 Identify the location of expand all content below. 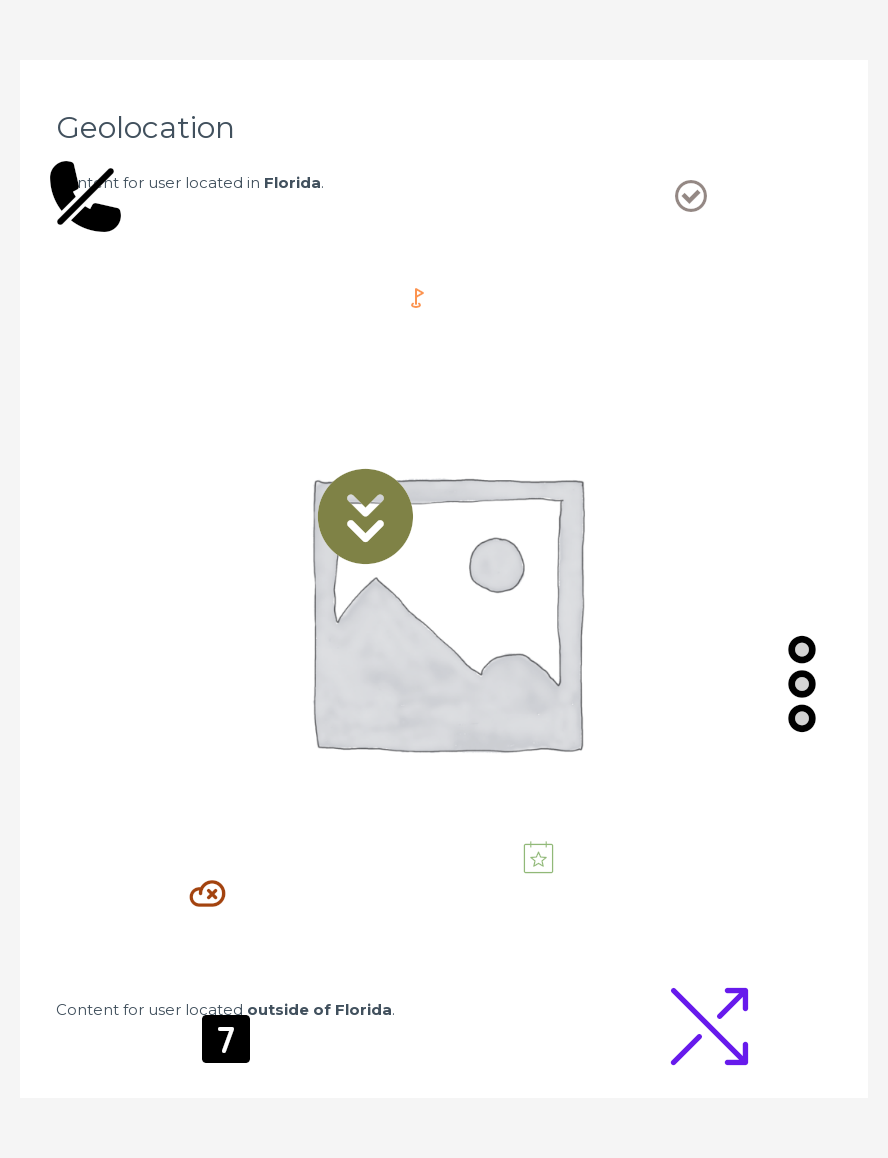
(365, 516).